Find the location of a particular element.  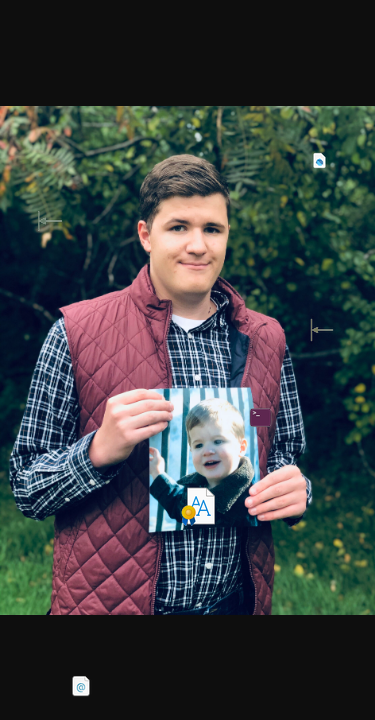

dart programming language source file is located at coordinates (319, 160).